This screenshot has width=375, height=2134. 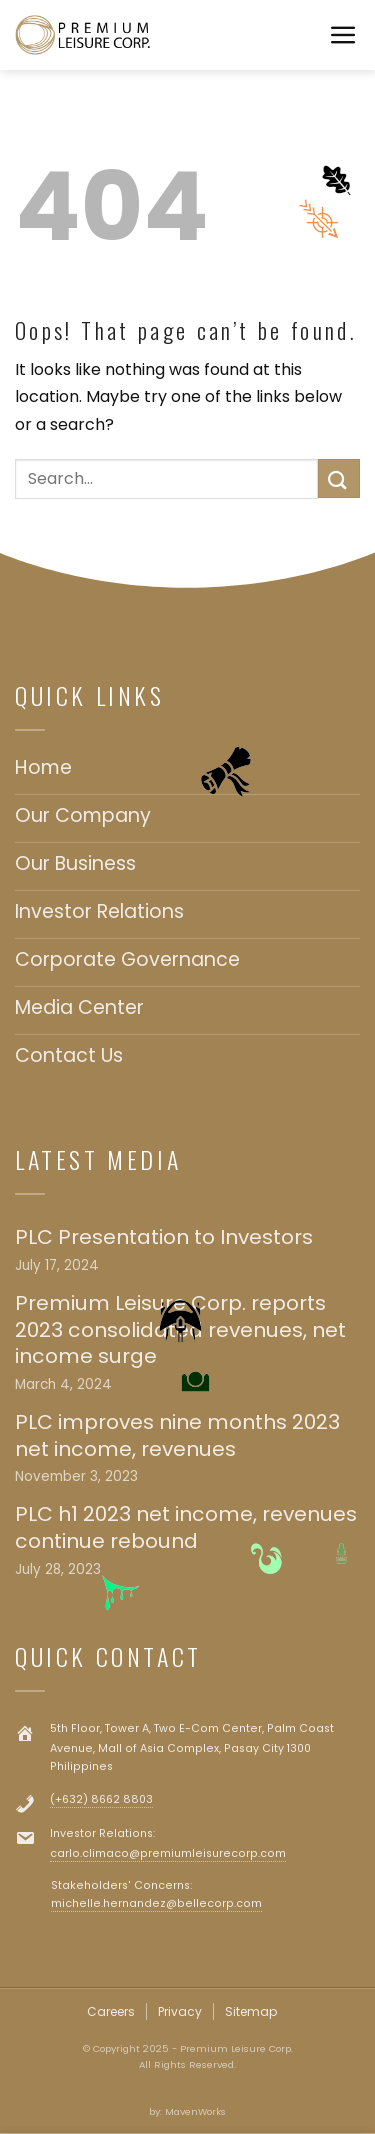 I want to click on view quest log or mission objectives, so click(x=226, y=772).